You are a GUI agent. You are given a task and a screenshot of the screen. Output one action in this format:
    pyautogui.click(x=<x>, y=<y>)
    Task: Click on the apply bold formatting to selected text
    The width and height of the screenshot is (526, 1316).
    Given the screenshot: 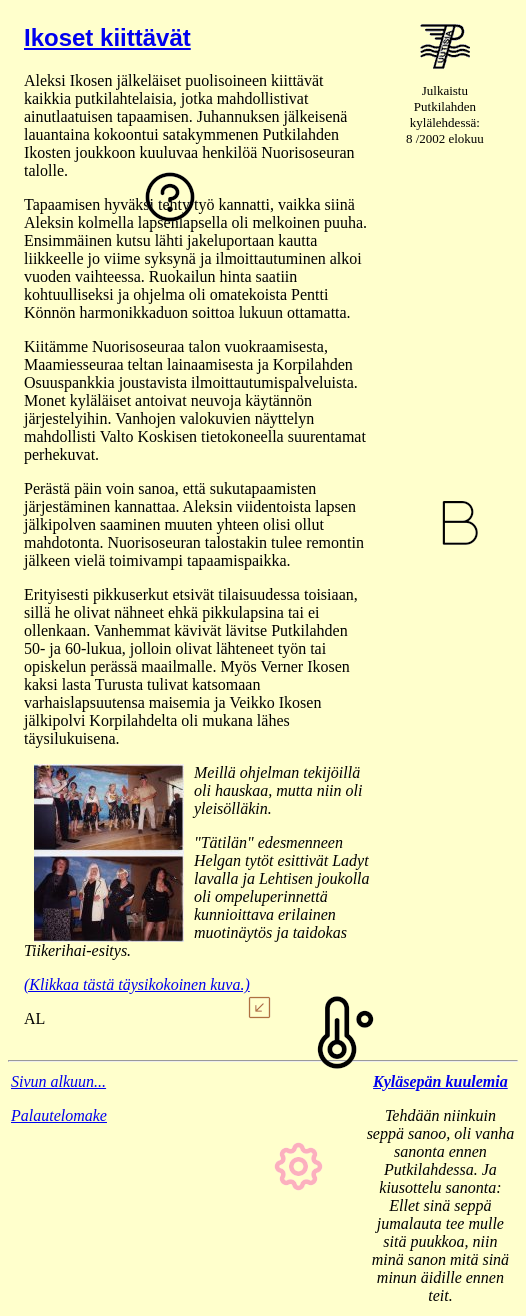 What is the action you would take?
    pyautogui.click(x=457, y=524)
    